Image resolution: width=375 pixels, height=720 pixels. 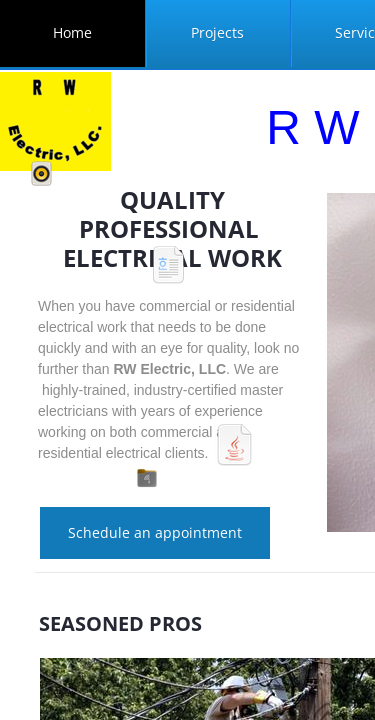 I want to click on open a Hangul Word Processor (.hwp) document, so click(x=168, y=264).